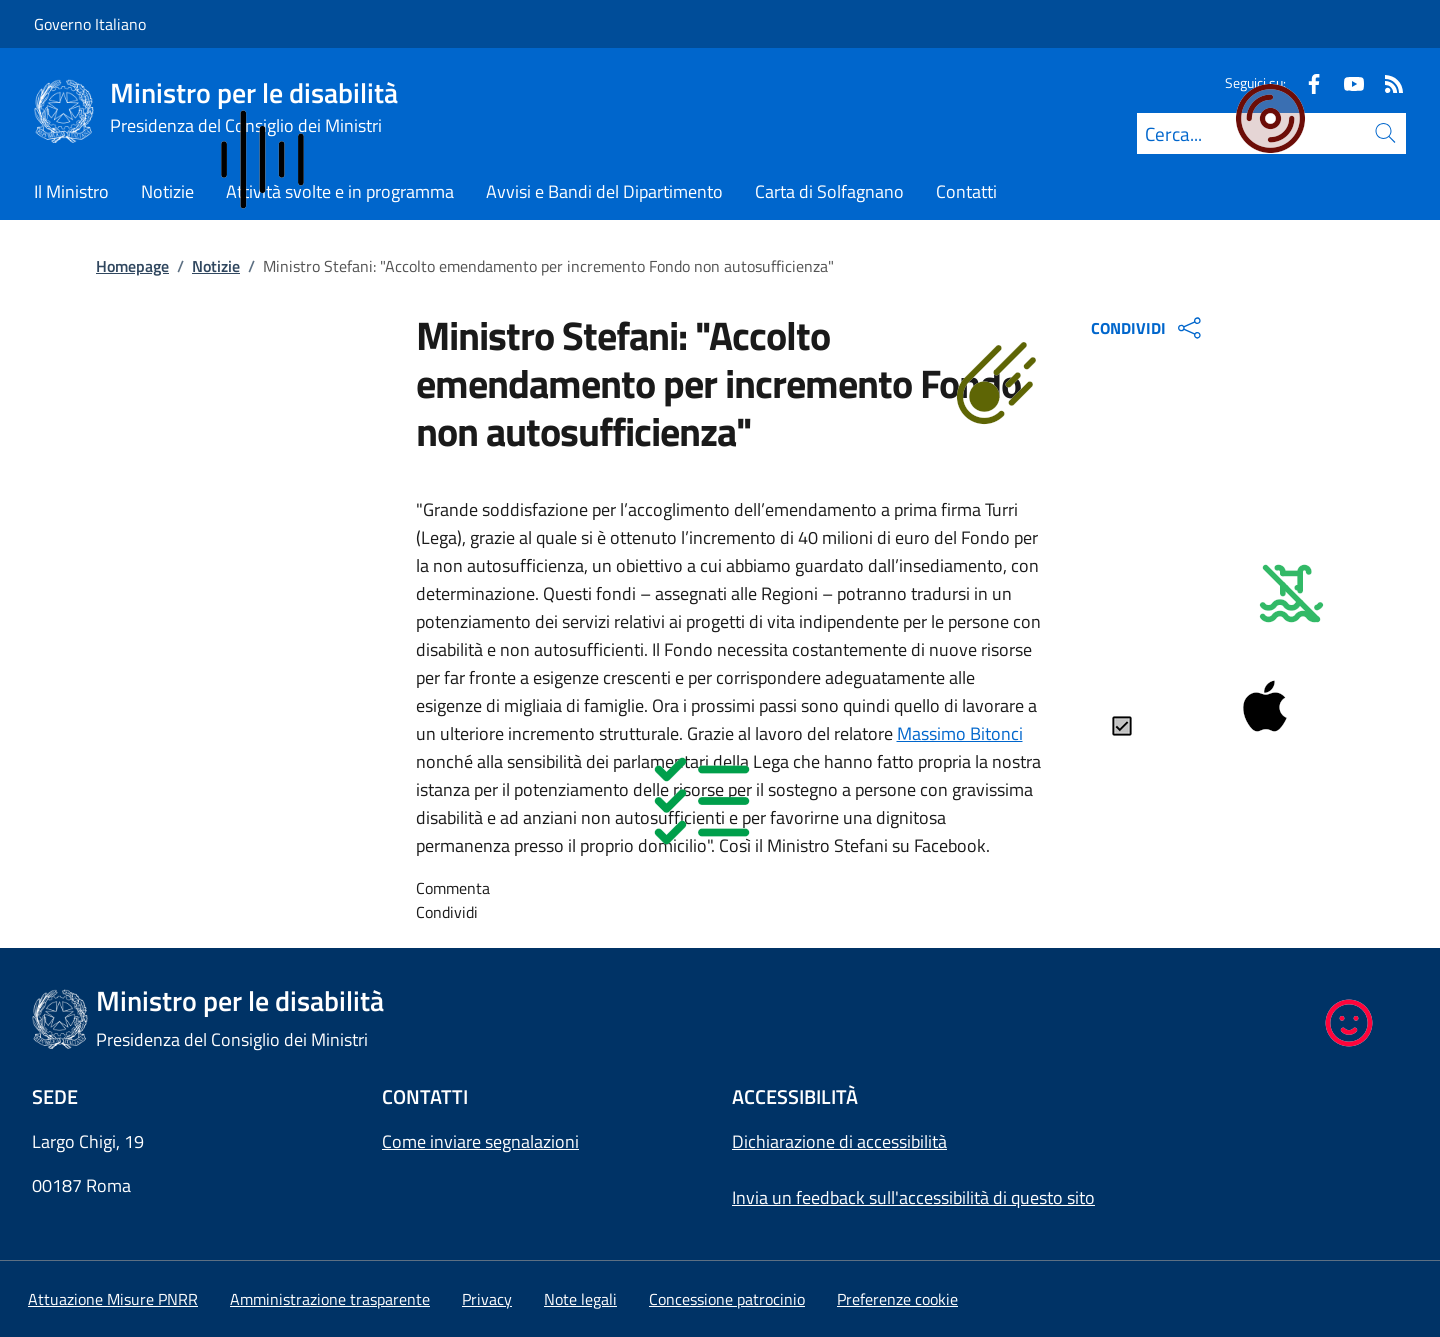 The width and height of the screenshot is (1440, 1337). Describe the element at coordinates (1265, 706) in the screenshot. I see `sign in with Apple` at that location.